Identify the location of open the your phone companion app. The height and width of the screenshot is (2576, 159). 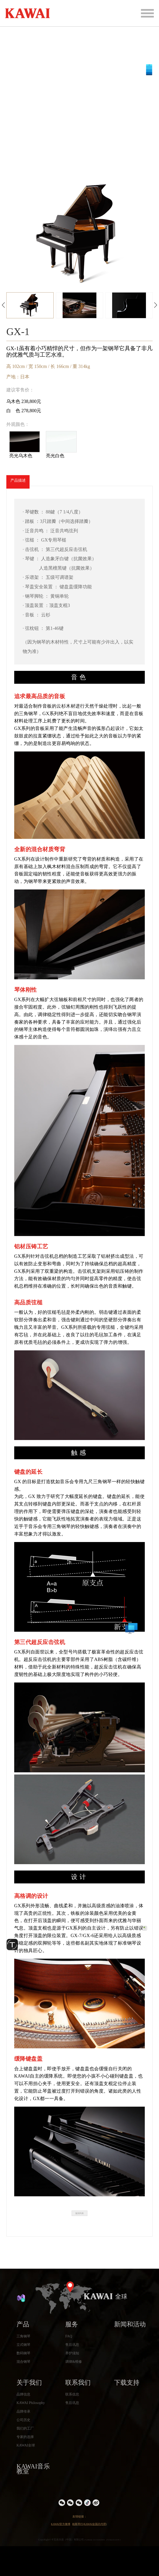
(149, 70).